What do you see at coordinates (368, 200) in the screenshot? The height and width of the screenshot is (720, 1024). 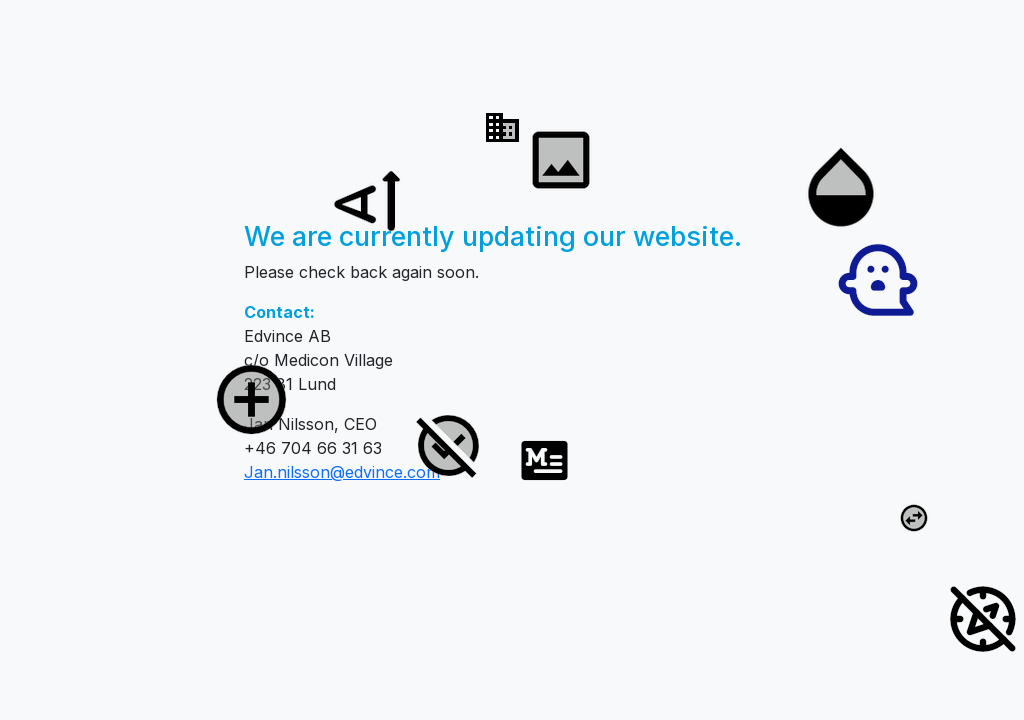 I see `rotate text orientation upward` at bounding box center [368, 200].